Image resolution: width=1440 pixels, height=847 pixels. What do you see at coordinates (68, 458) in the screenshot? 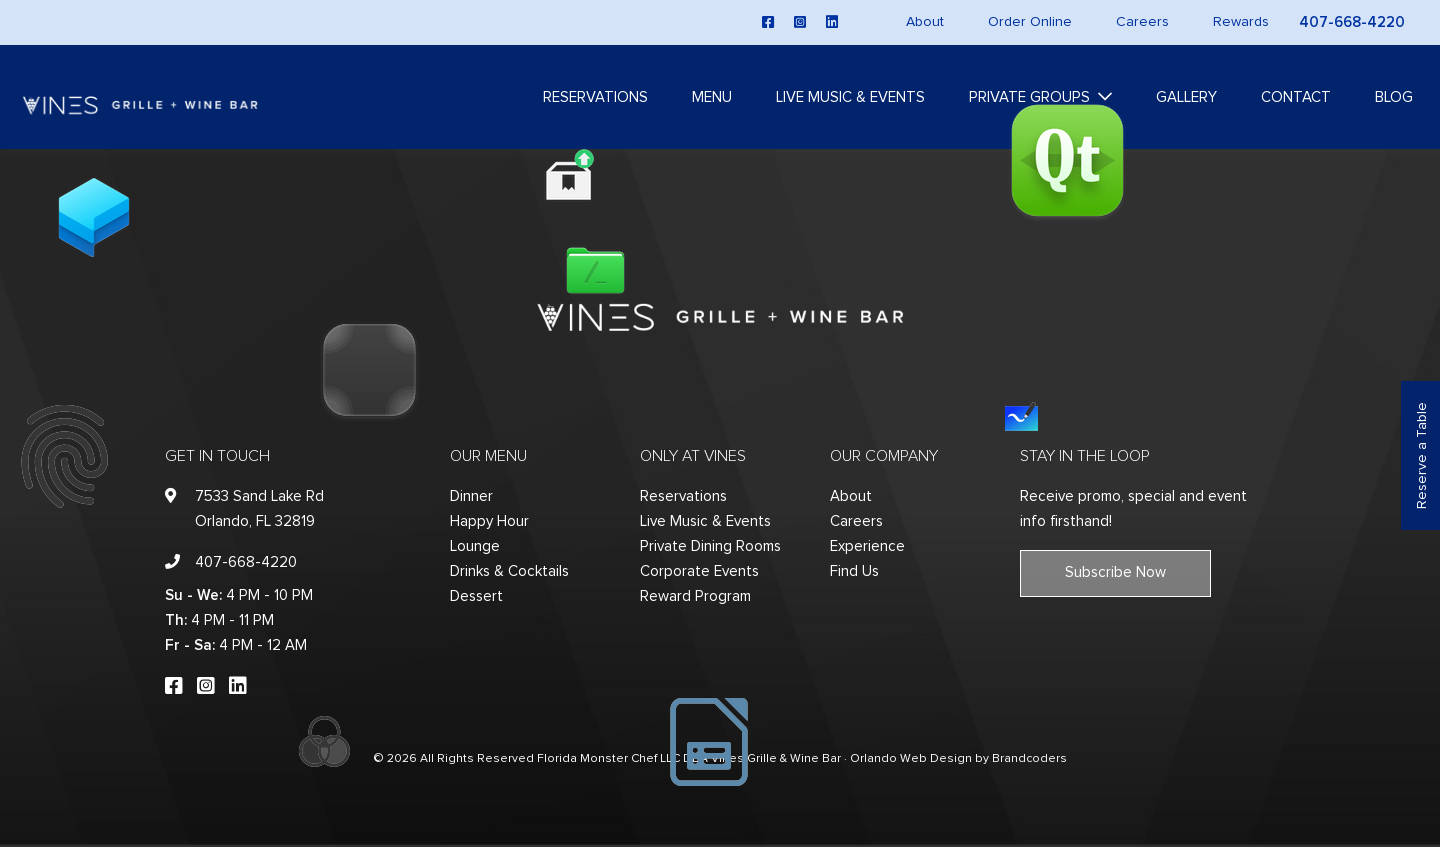
I see `authenticate with biometric fingerprint` at bounding box center [68, 458].